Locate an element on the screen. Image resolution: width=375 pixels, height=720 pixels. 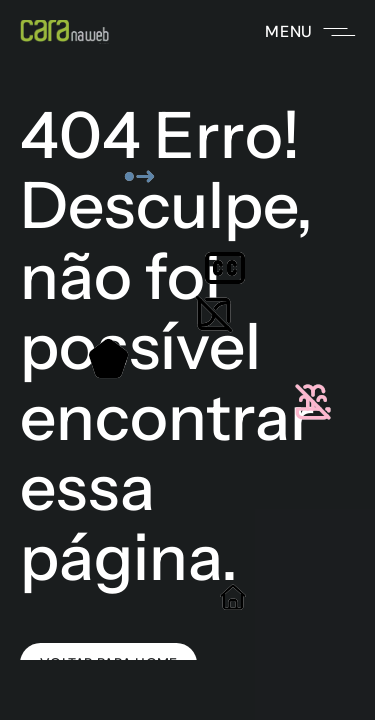
enable closed captions is located at coordinates (225, 268).